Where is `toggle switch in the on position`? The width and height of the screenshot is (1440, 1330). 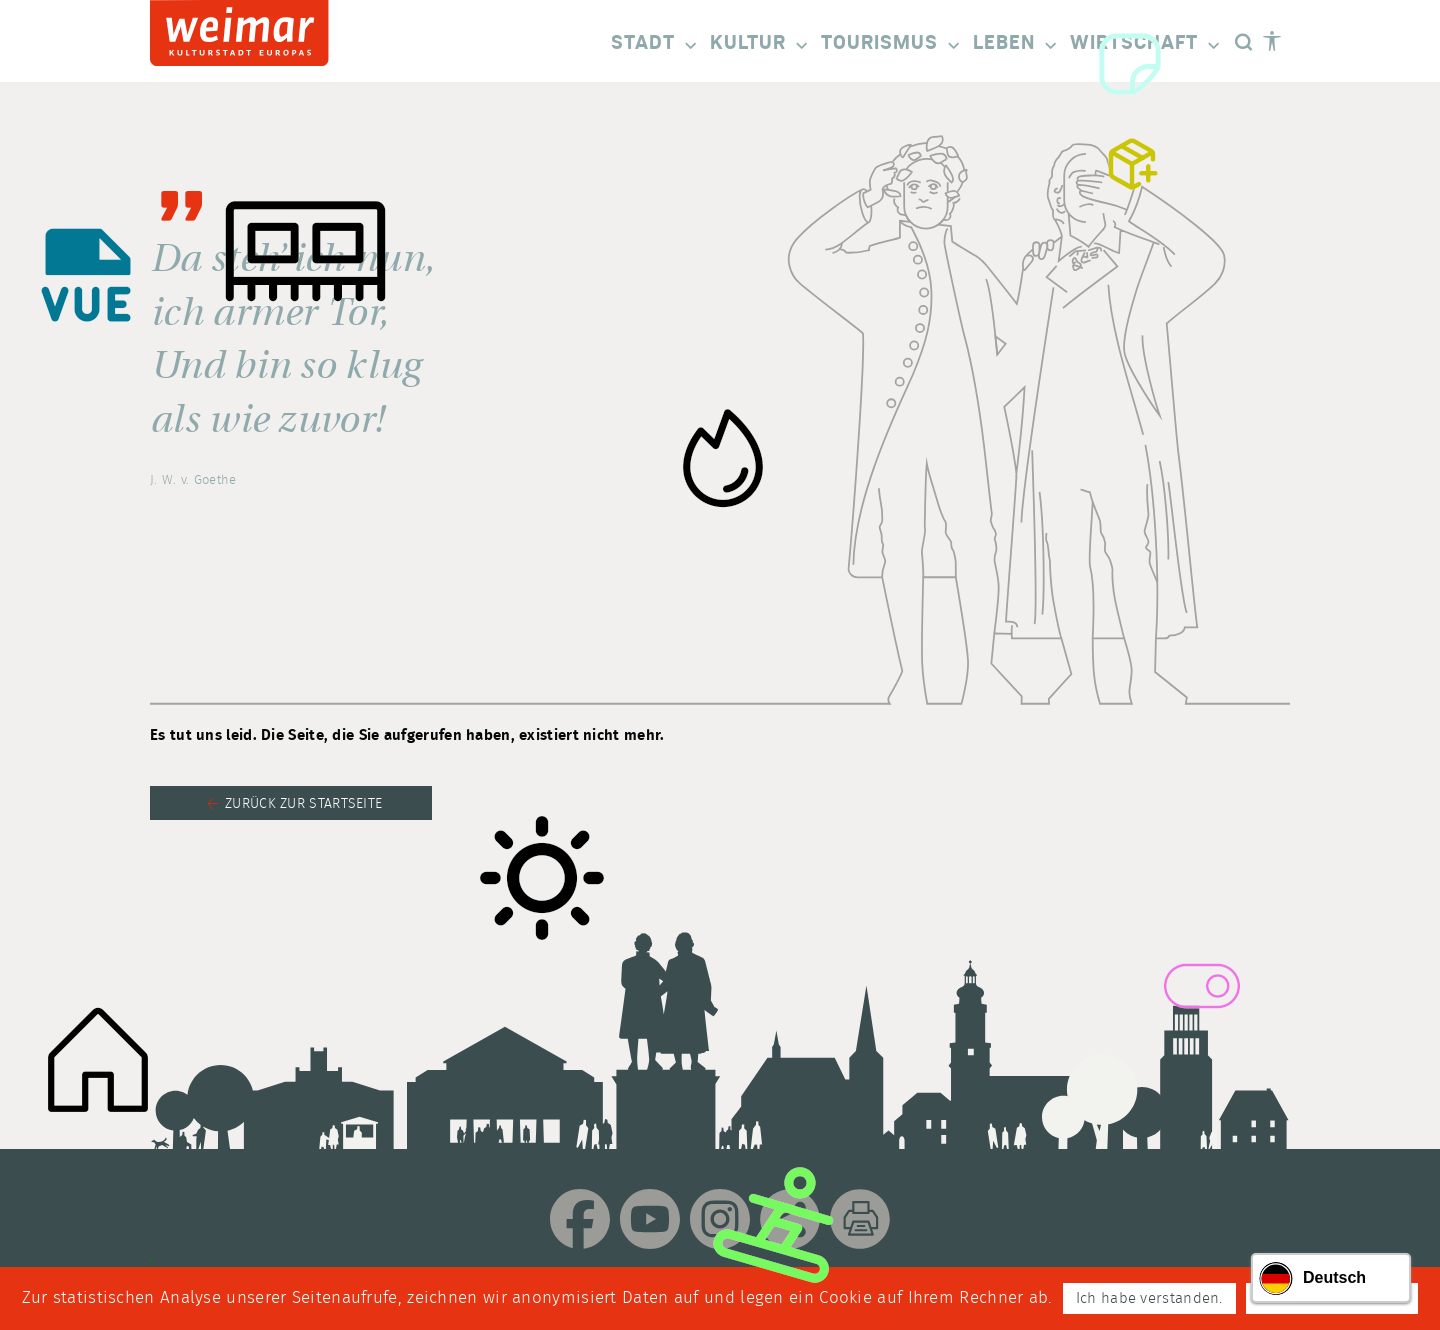 toggle switch in the on position is located at coordinates (1202, 986).